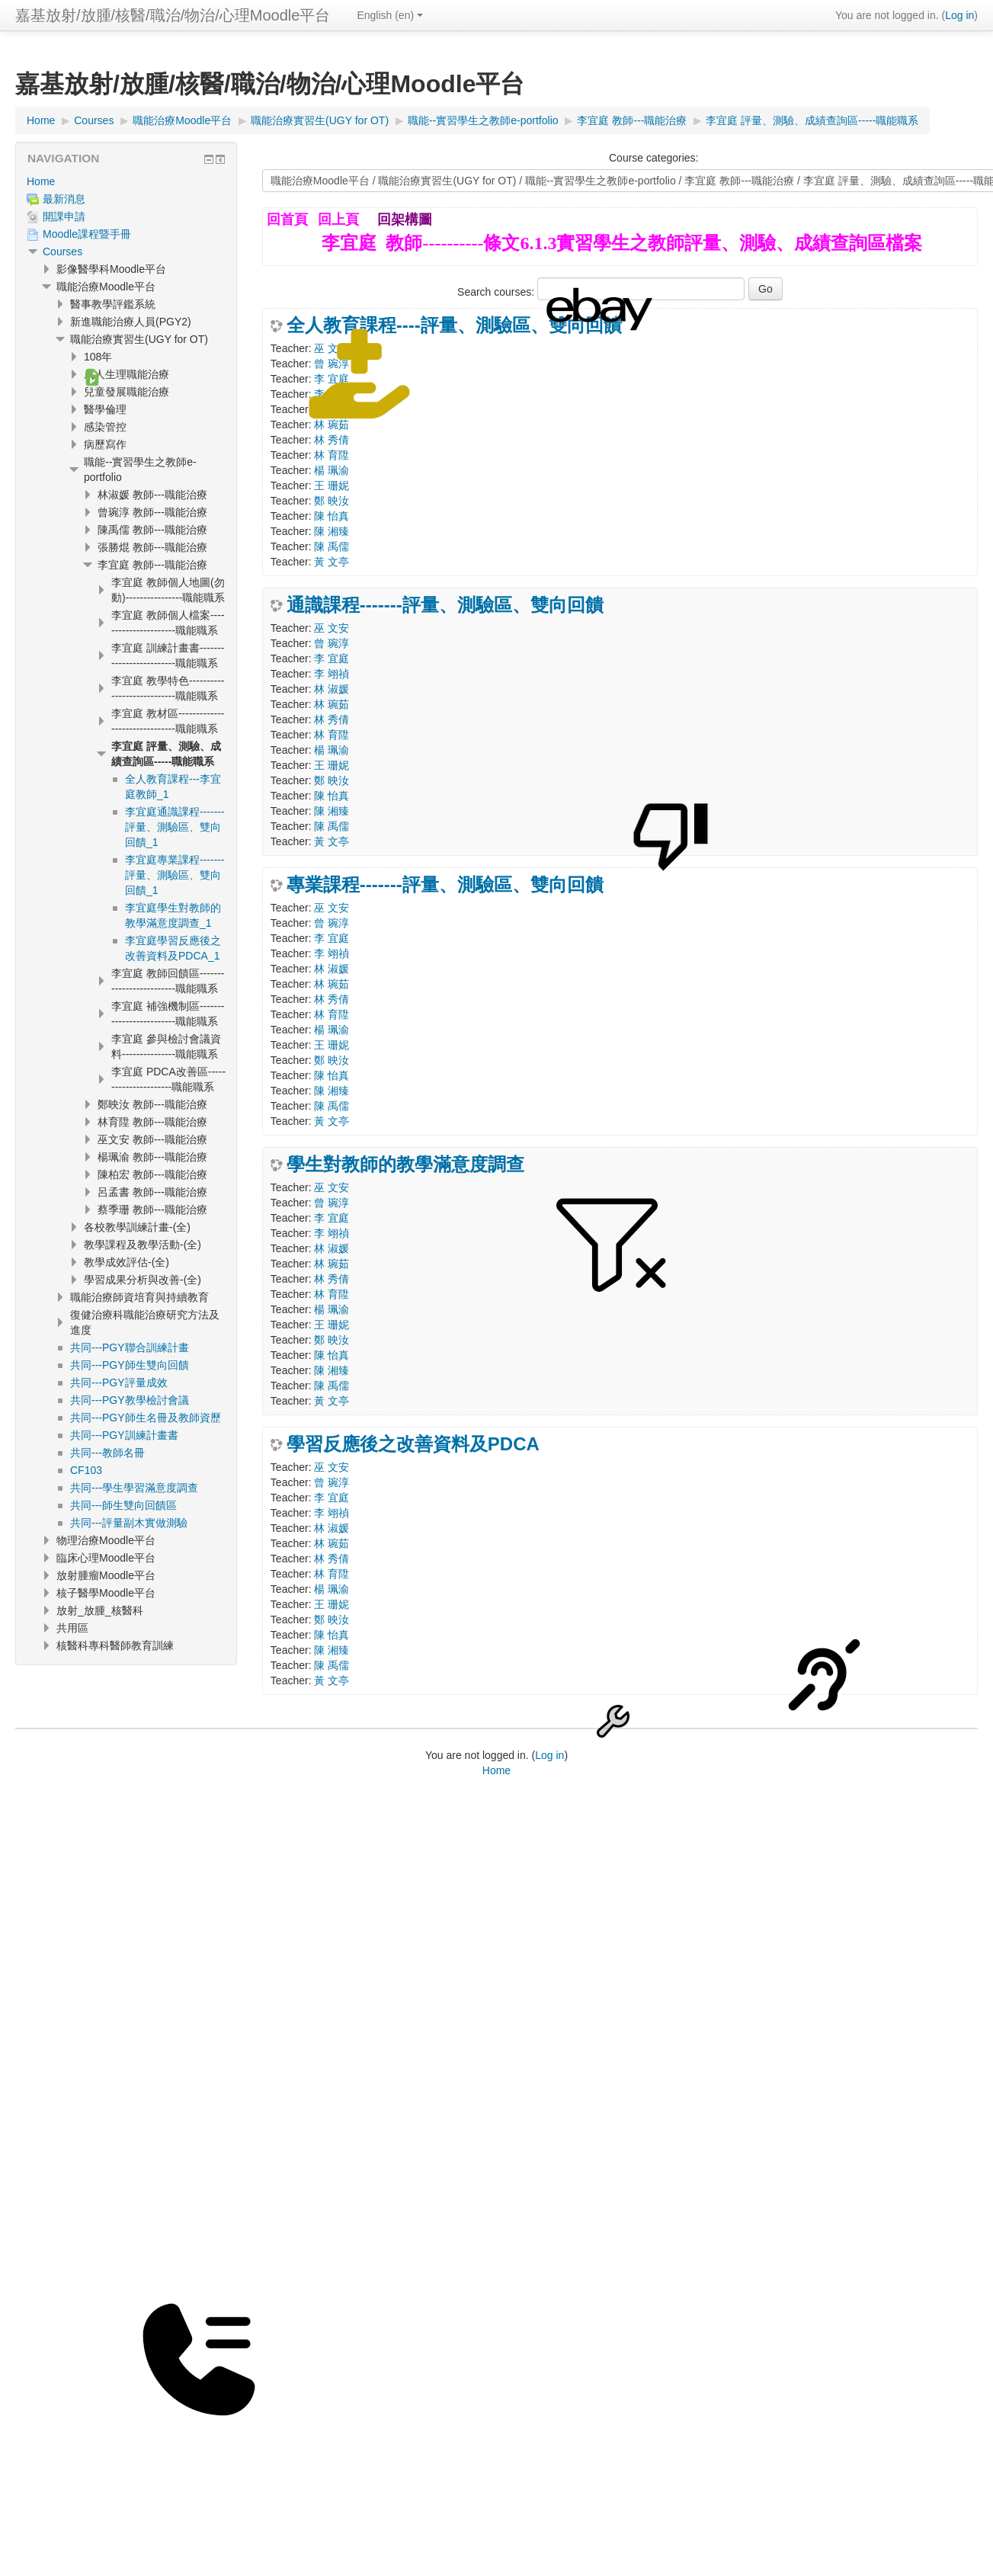 The image size is (993, 2576). What do you see at coordinates (671, 834) in the screenshot?
I see `dislike or downvote content` at bounding box center [671, 834].